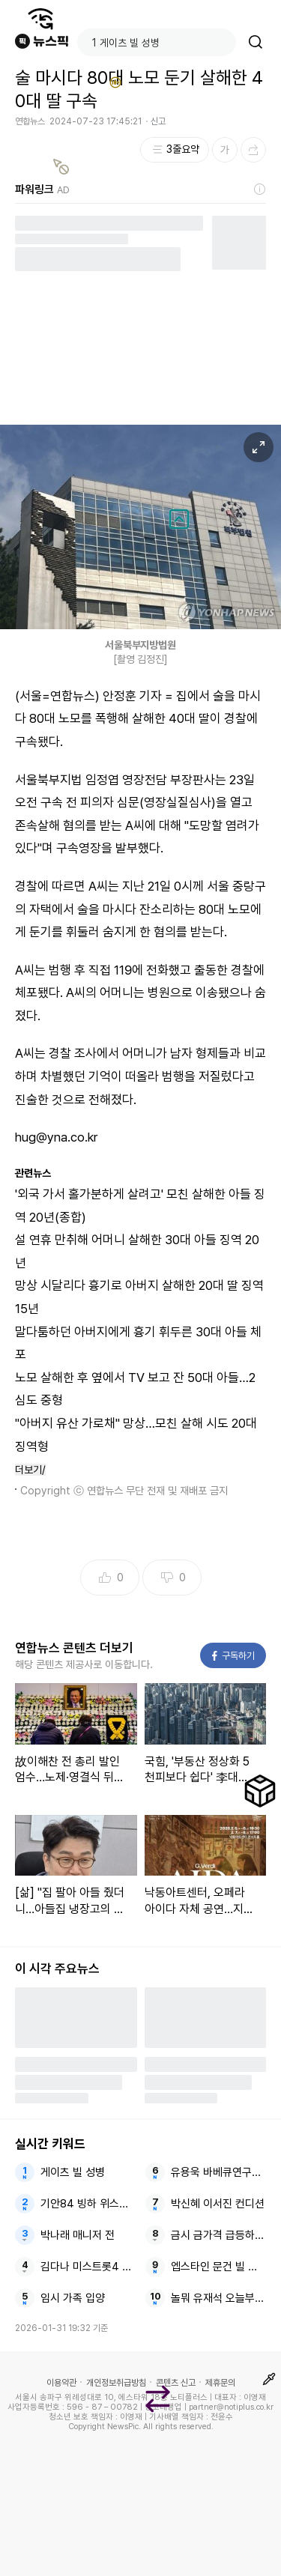  Describe the element at coordinates (260, 1791) in the screenshot. I see `open codesandbox development environment` at that location.